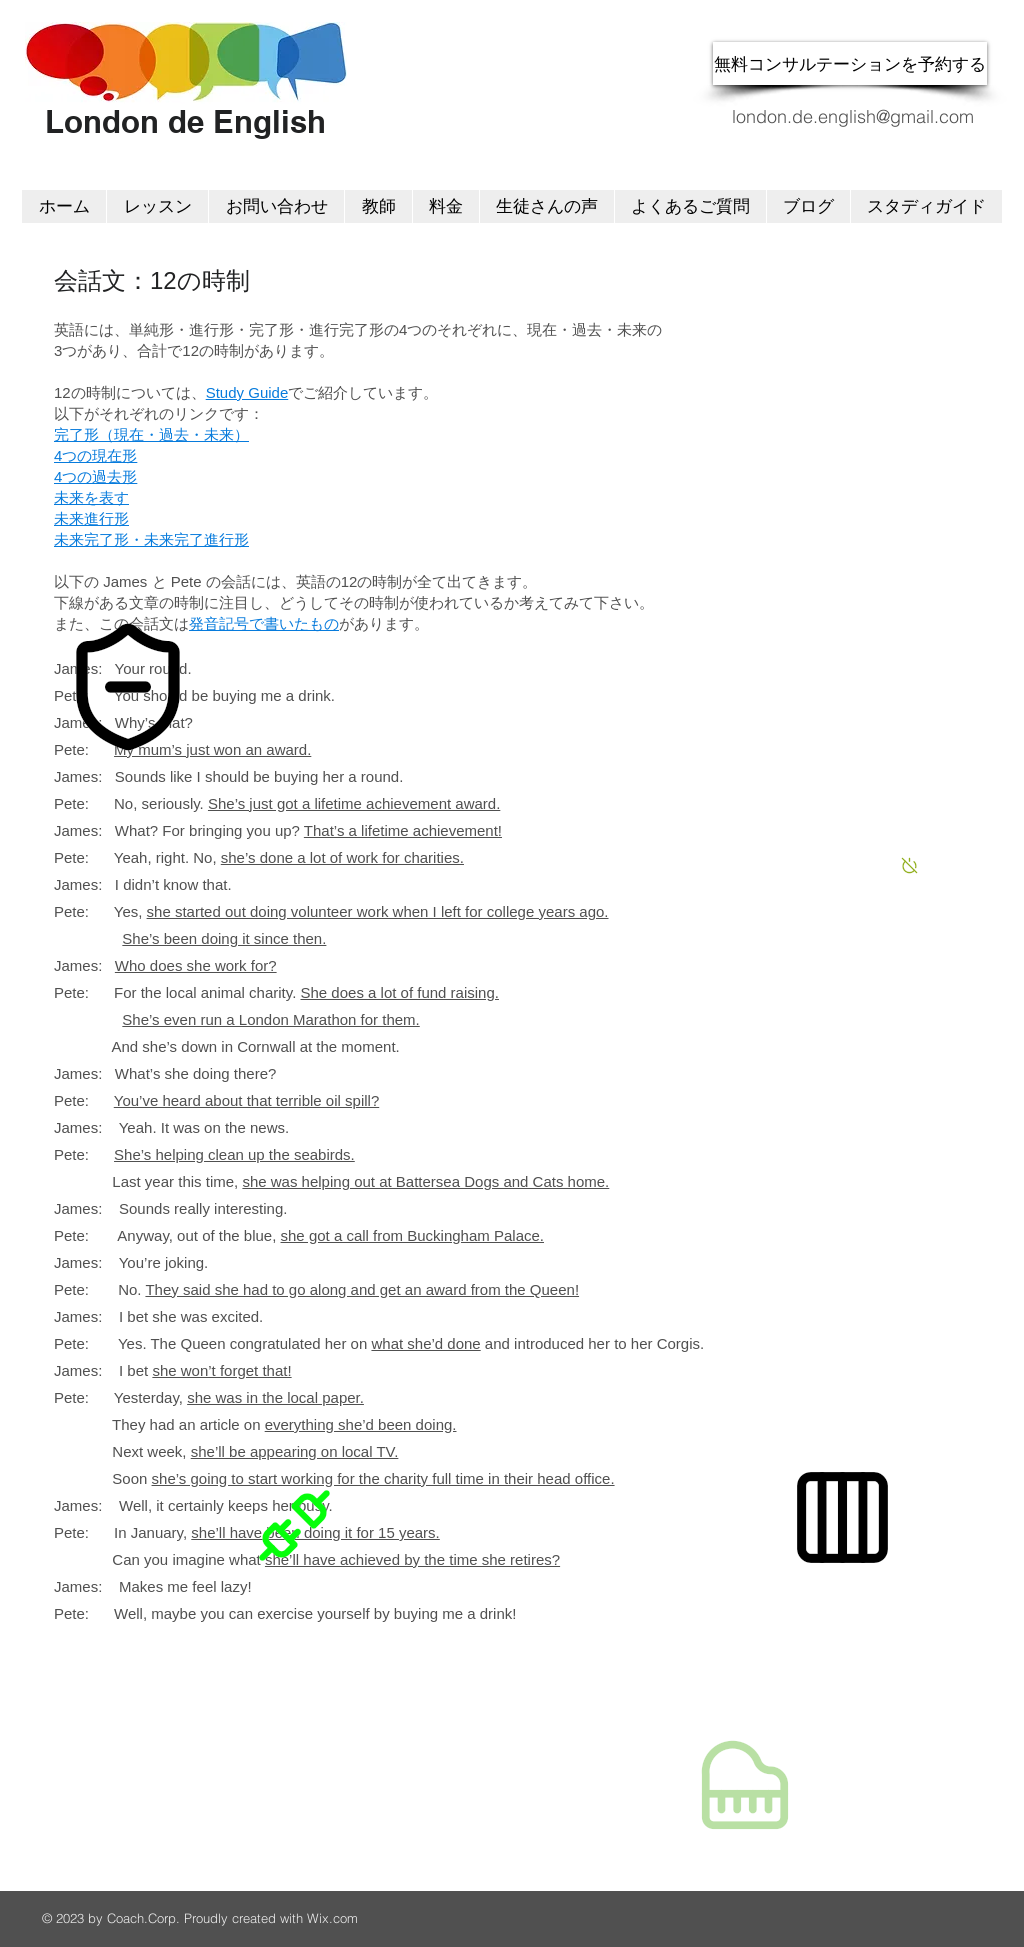  Describe the element at coordinates (909, 865) in the screenshot. I see `power off or shutdown disabled` at that location.